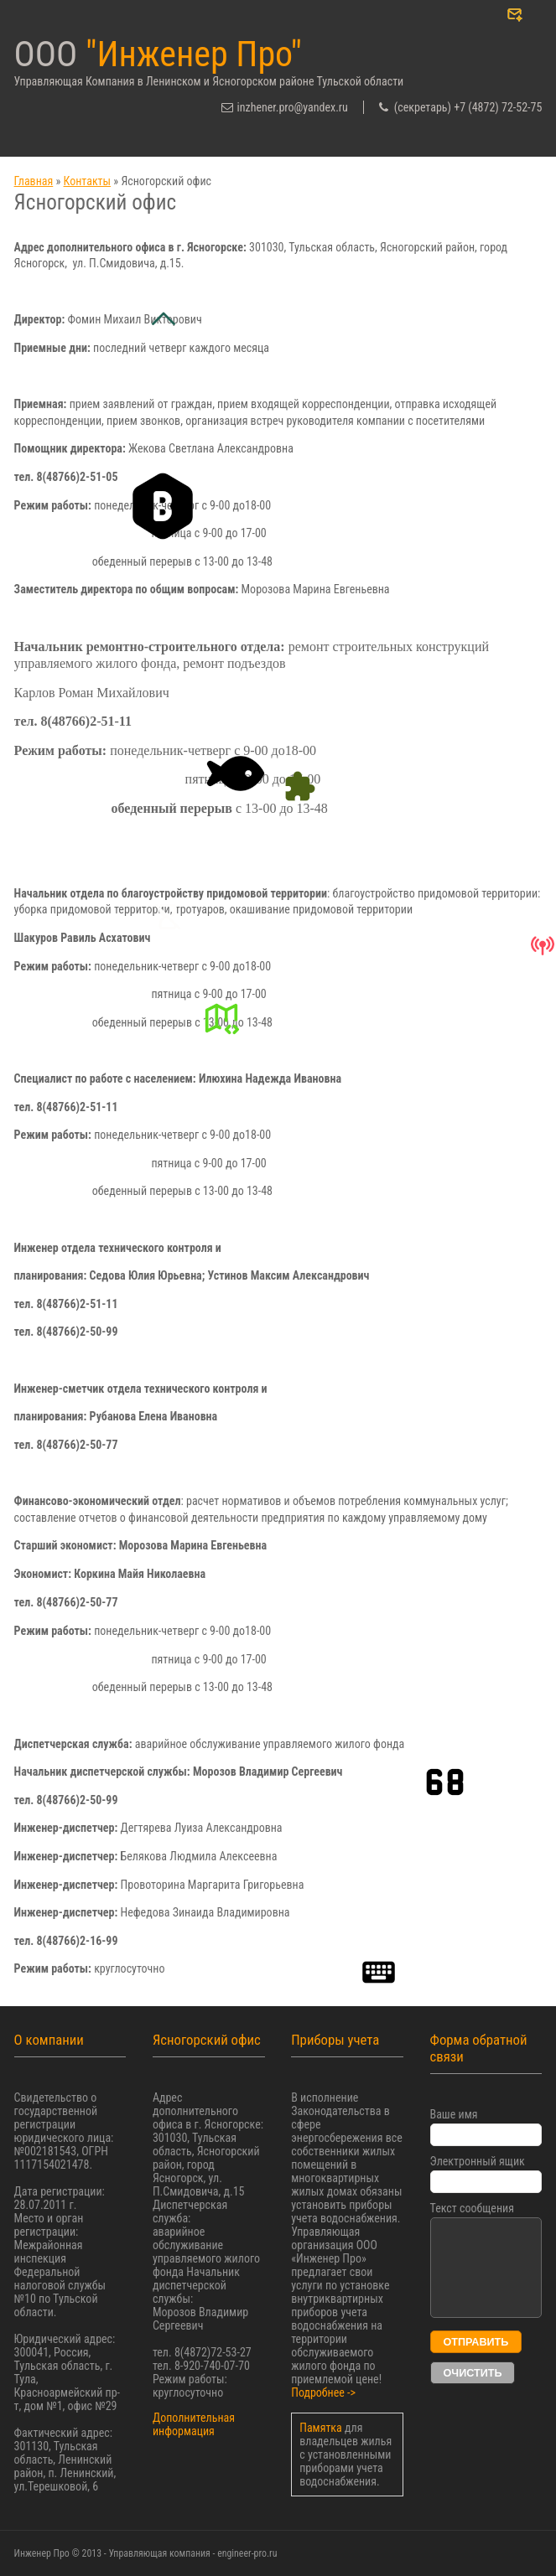  Describe the element at coordinates (236, 773) in the screenshot. I see `indicates seafood or fish-related content` at that location.